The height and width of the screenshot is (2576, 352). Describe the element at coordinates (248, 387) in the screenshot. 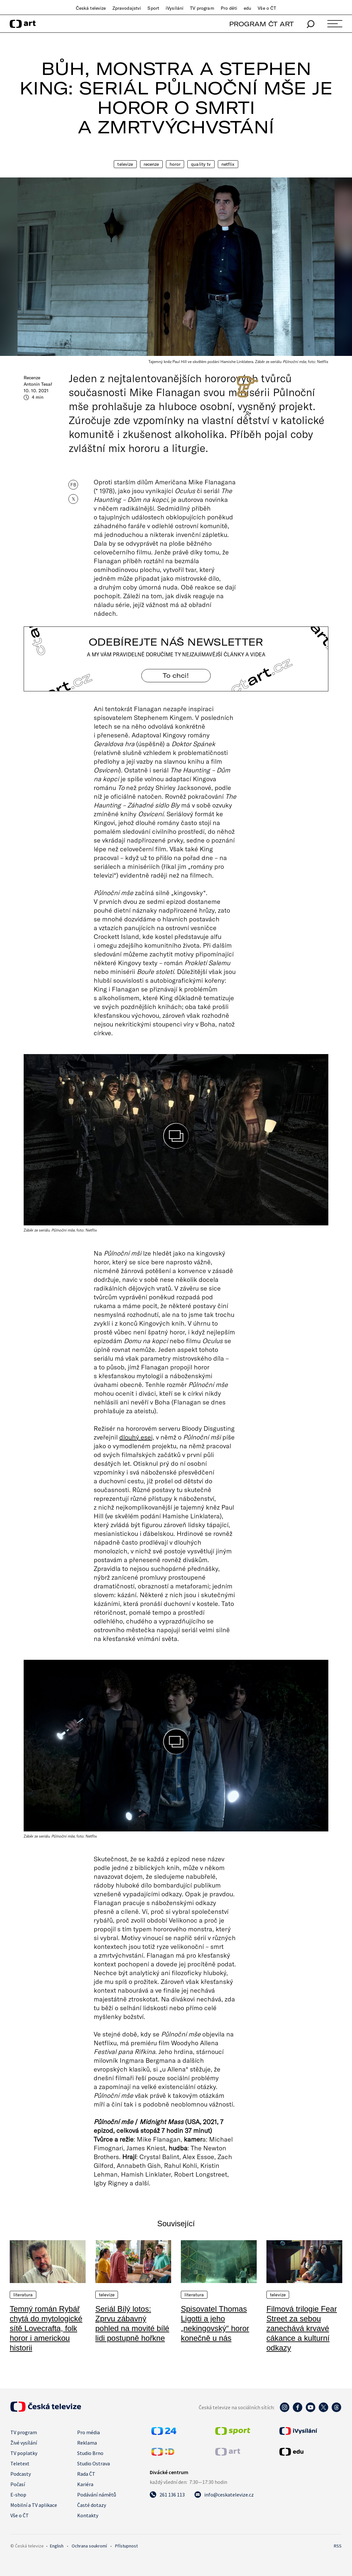

I see `access power tools or hardware category` at that location.